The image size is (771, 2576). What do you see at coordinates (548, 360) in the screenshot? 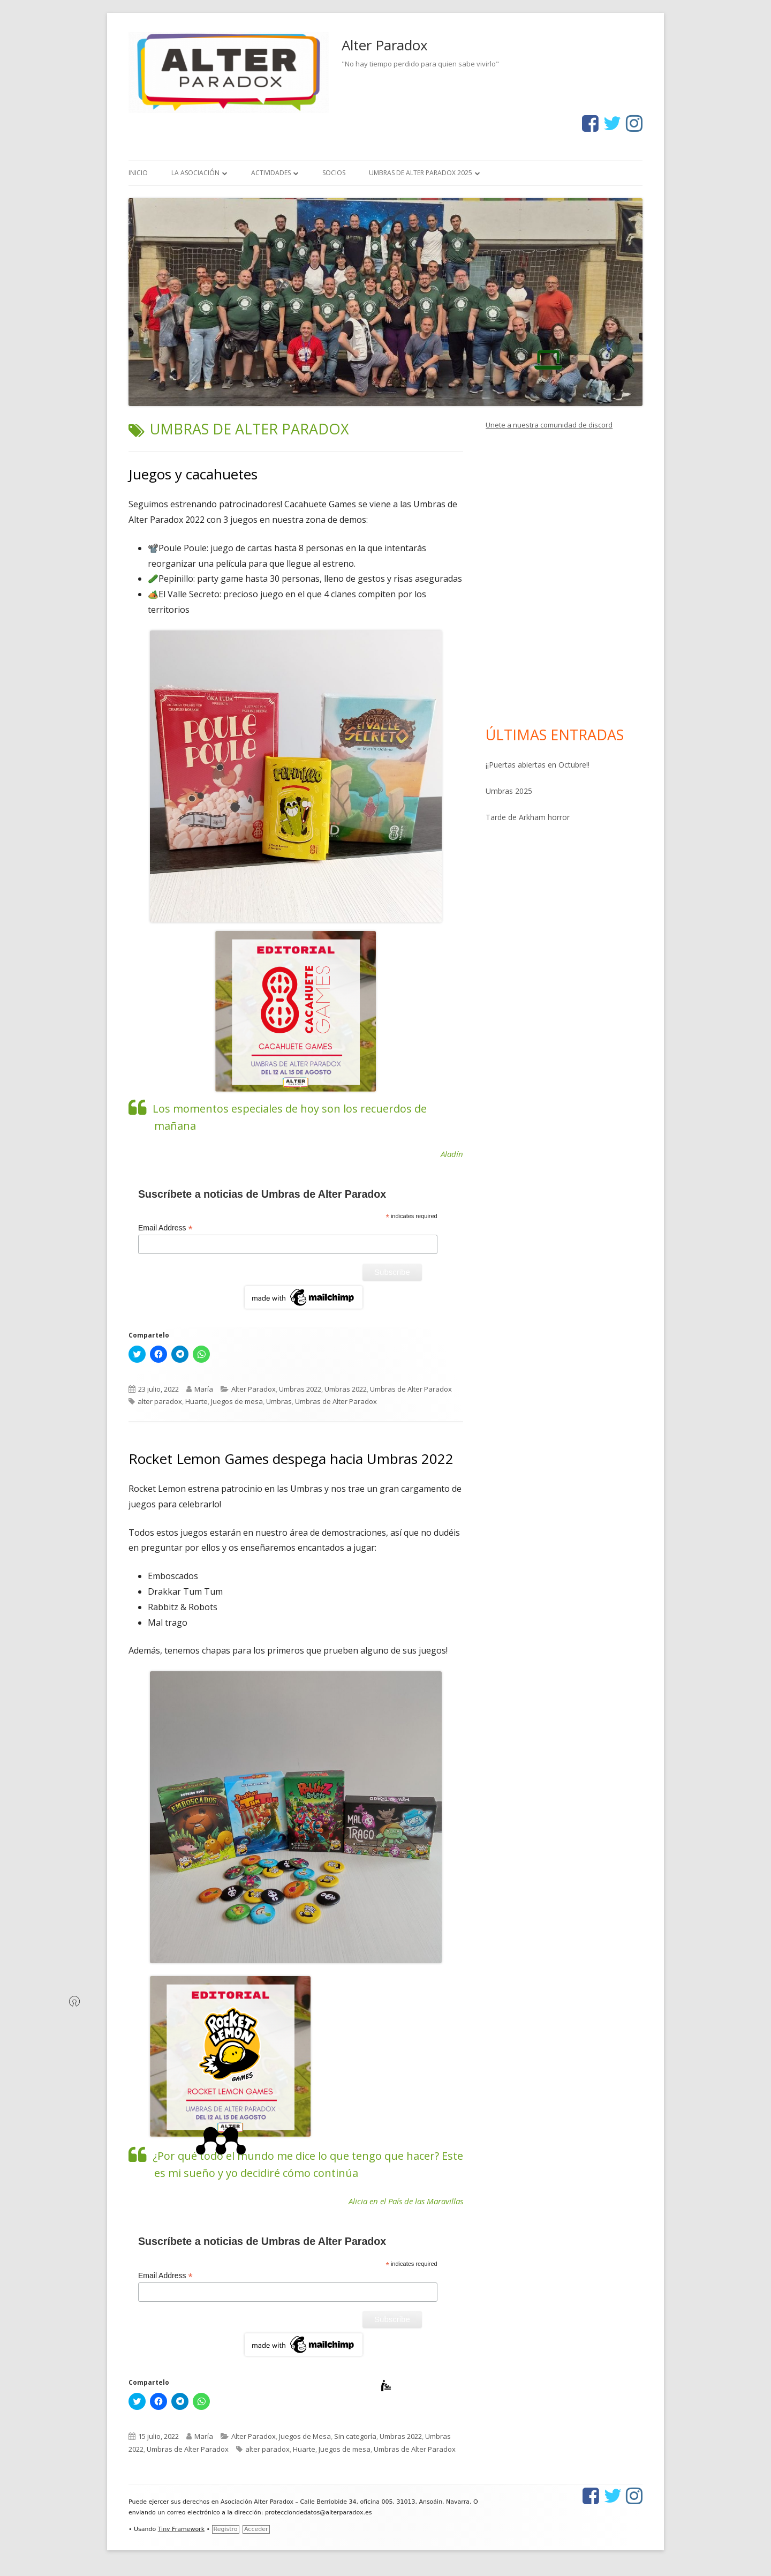
I see `switch to desktop view` at bounding box center [548, 360].